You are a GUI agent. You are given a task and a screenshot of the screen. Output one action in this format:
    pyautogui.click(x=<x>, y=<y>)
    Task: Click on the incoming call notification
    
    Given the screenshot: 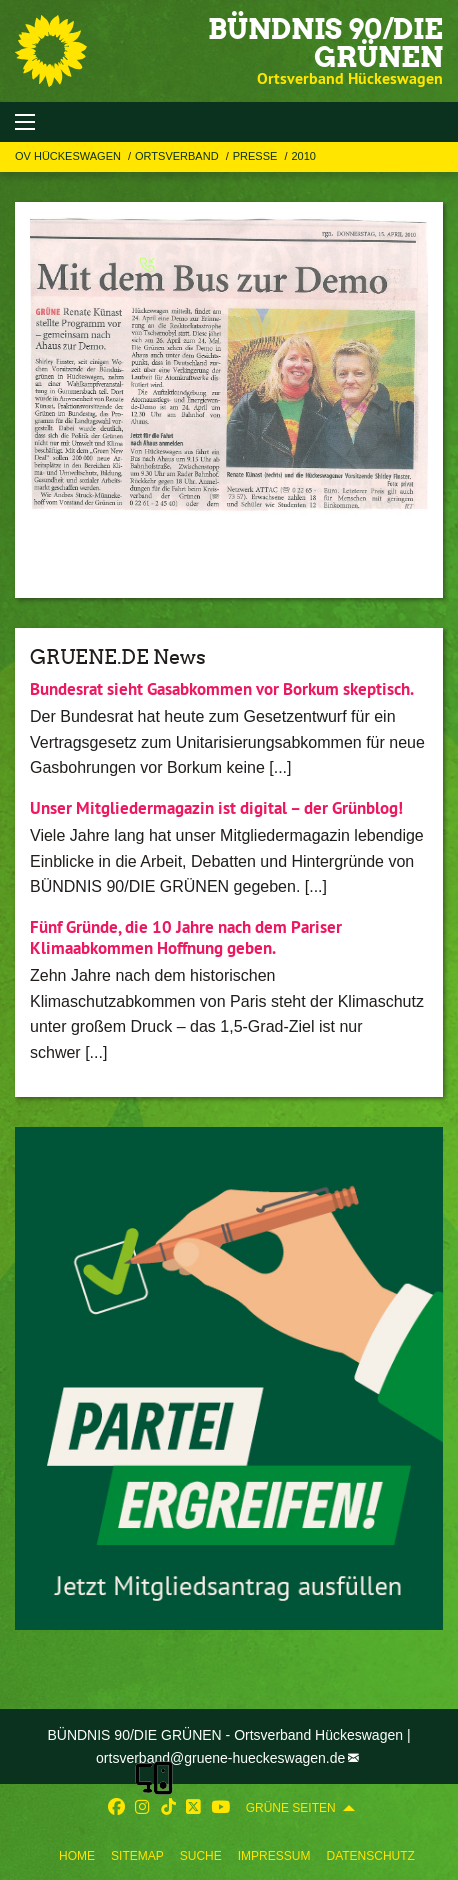 What is the action you would take?
    pyautogui.click(x=147, y=264)
    